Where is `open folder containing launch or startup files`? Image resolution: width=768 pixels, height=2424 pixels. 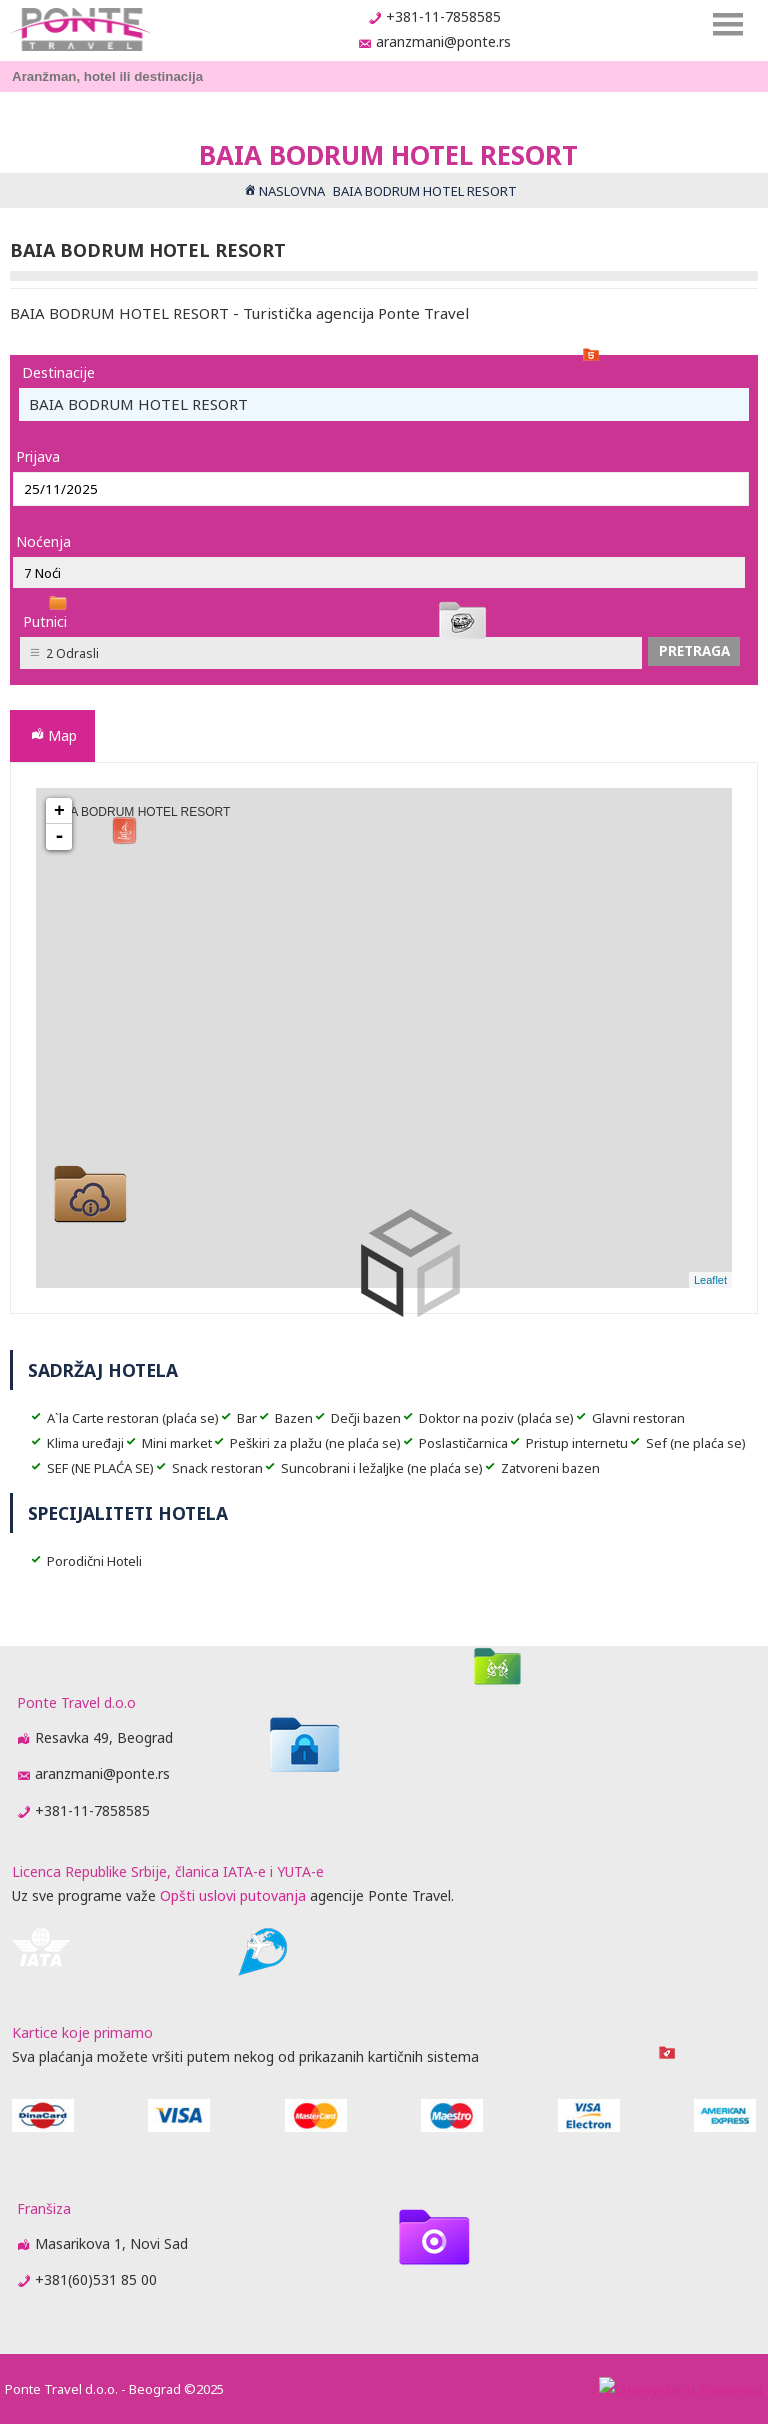
open folder containing launch or startup files is located at coordinates (667, 2053).